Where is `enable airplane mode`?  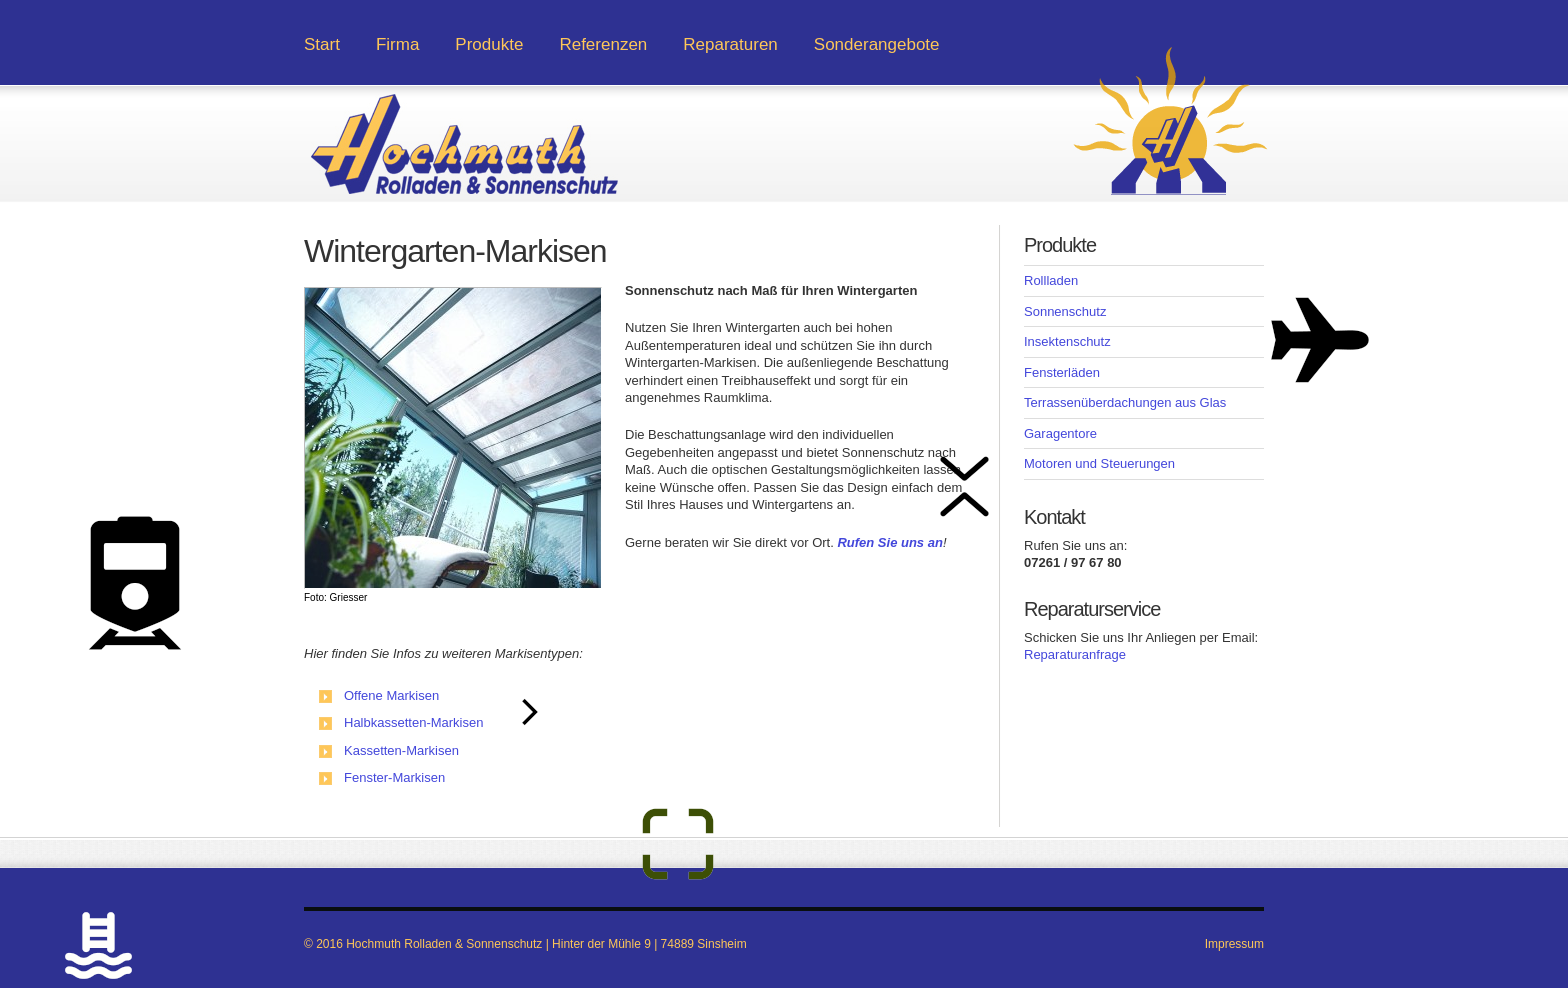
enable airplane mode is located at coordinates (1320, 340).